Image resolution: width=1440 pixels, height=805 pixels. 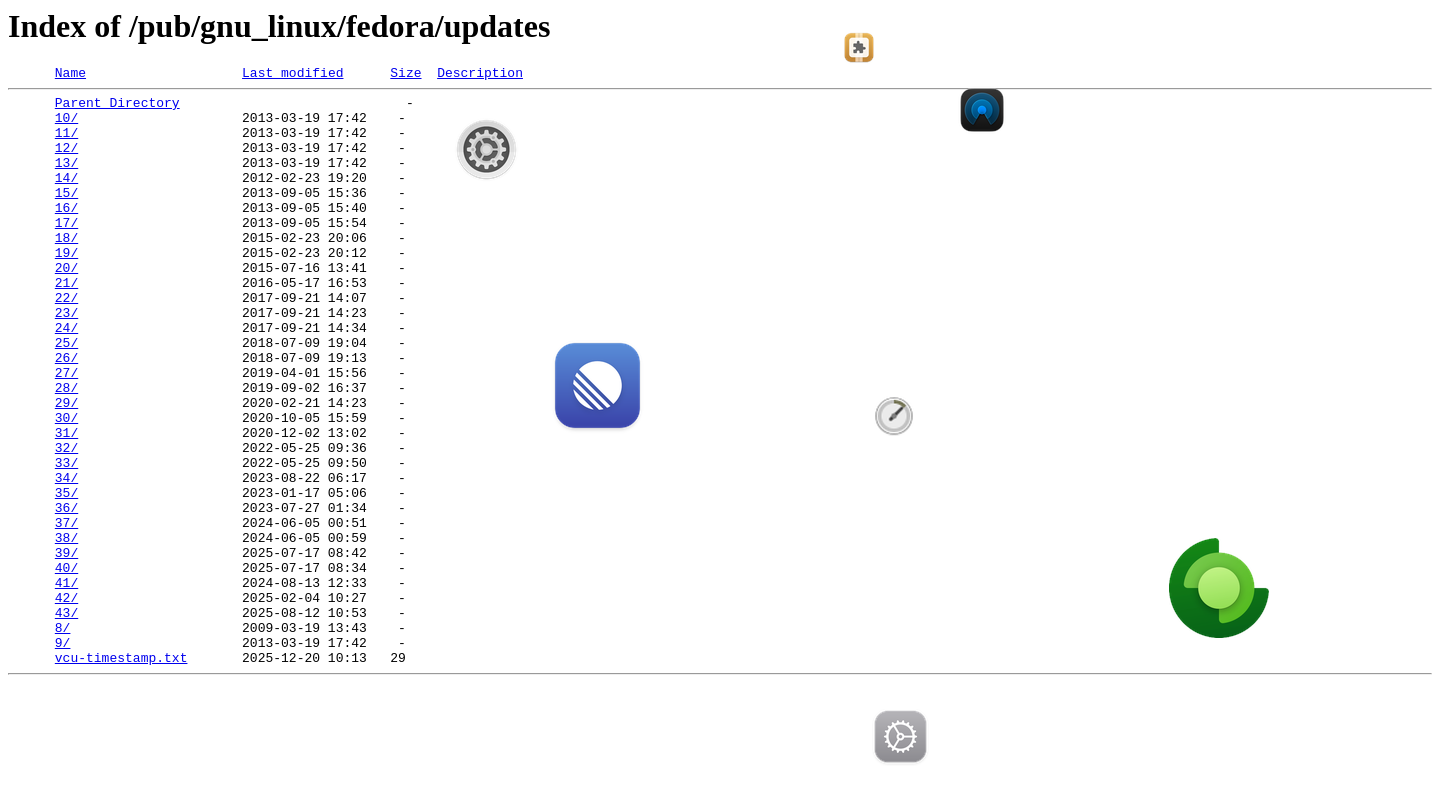 I want to click on open insights app, so click(x=1219, y=588).